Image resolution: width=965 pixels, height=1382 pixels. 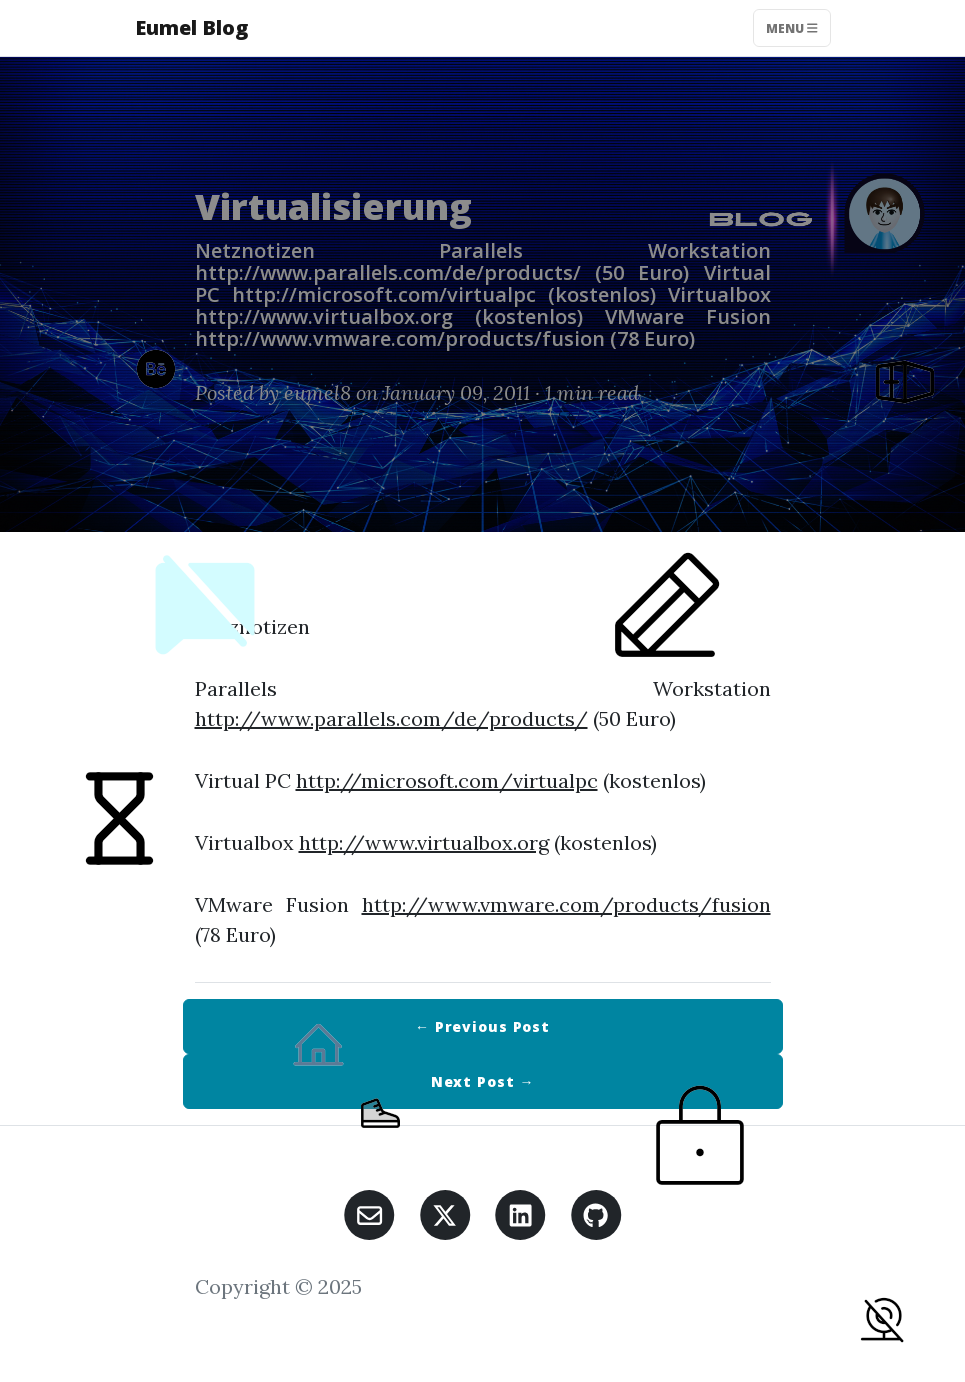 I want to click on view shipping or freight details, so click(x=905, y=382).